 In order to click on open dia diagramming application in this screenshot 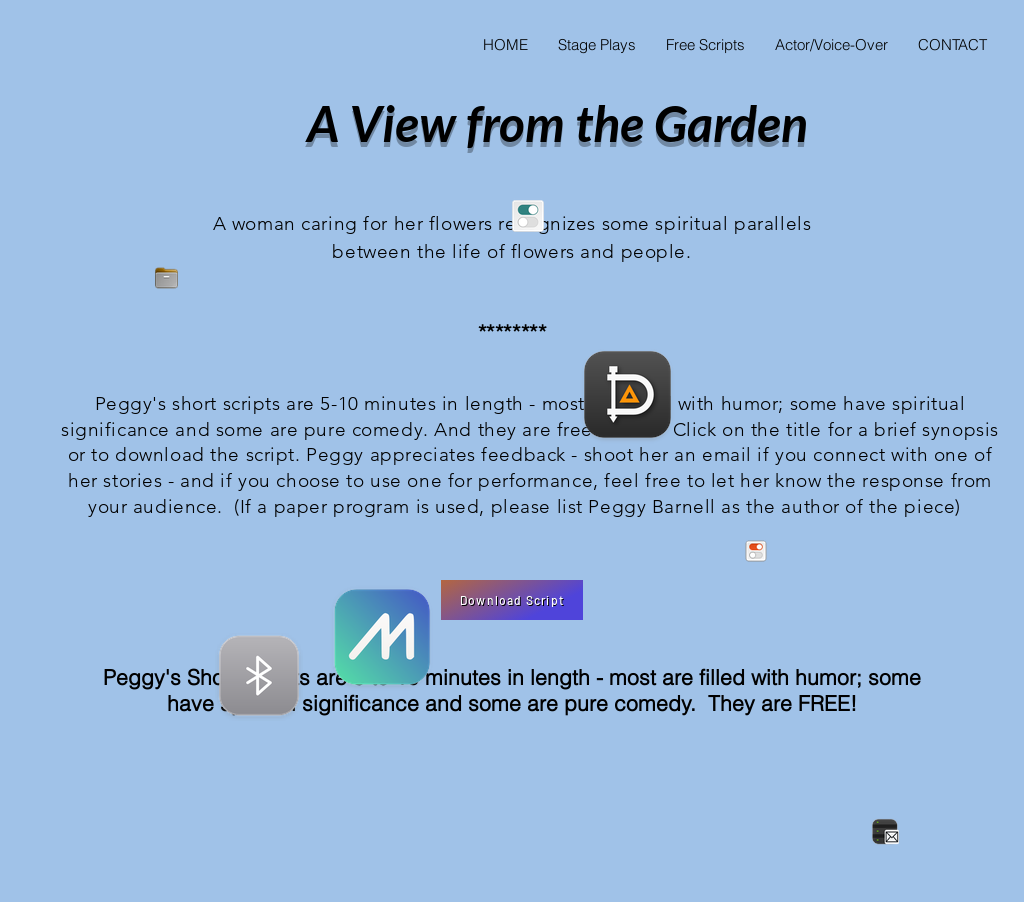, I will do `click(627, 394)`.